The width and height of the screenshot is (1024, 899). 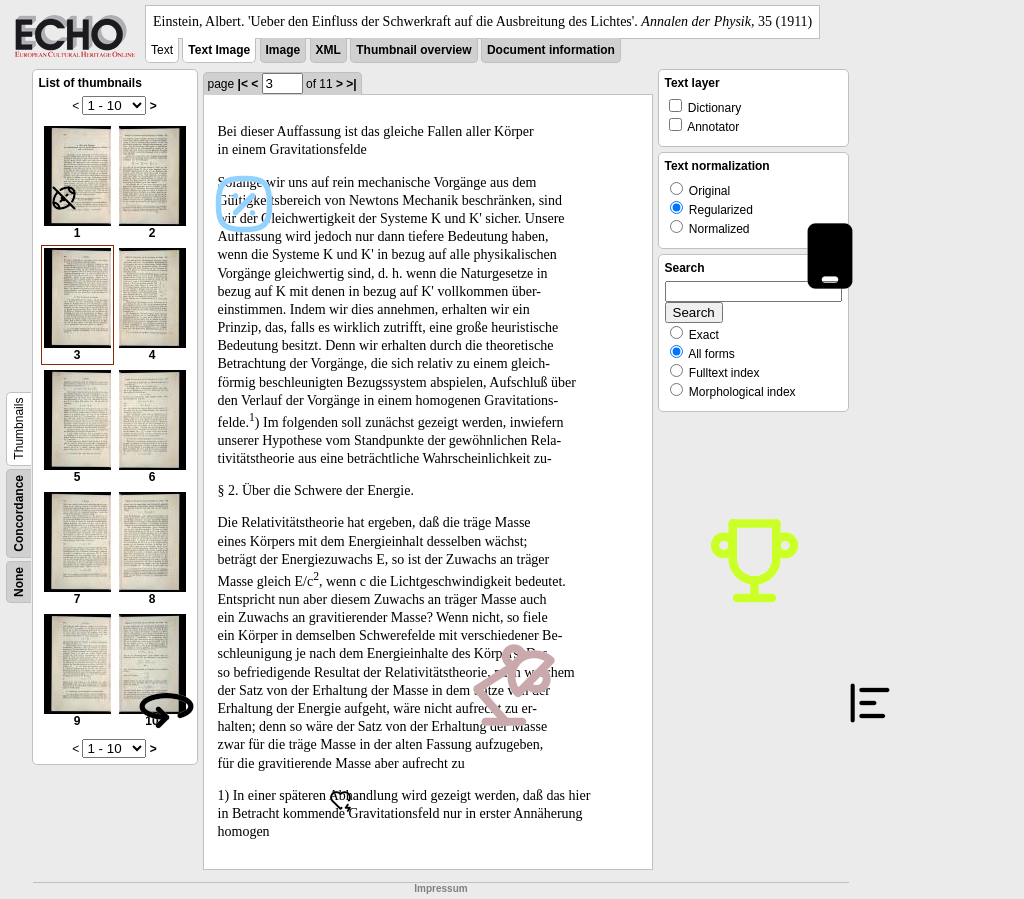 I want to click on quick-like or instant favorite action, so click(x=340, y=800).